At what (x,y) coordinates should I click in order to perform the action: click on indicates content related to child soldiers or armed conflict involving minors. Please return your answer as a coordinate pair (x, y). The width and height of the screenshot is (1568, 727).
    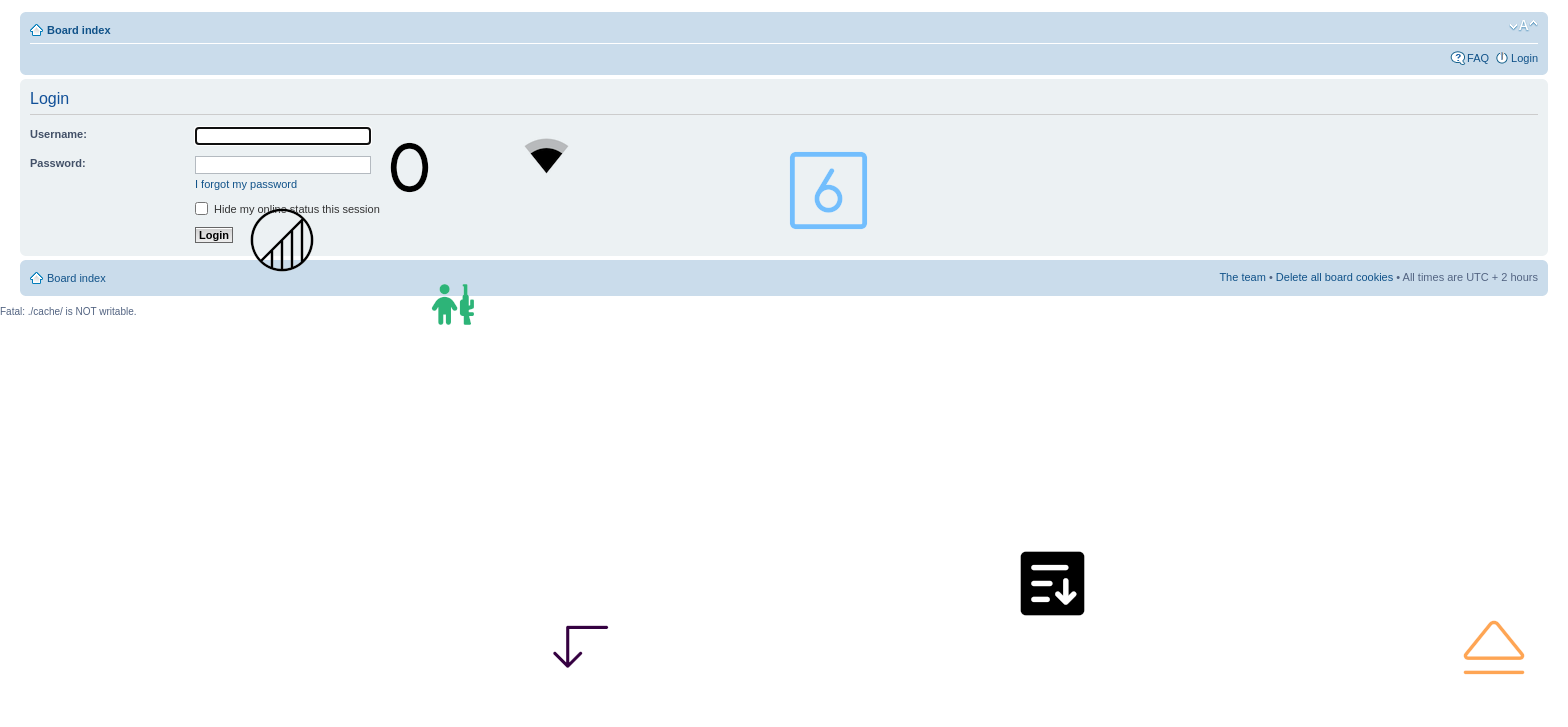
    Looking at the image, I should click on (453, 304).